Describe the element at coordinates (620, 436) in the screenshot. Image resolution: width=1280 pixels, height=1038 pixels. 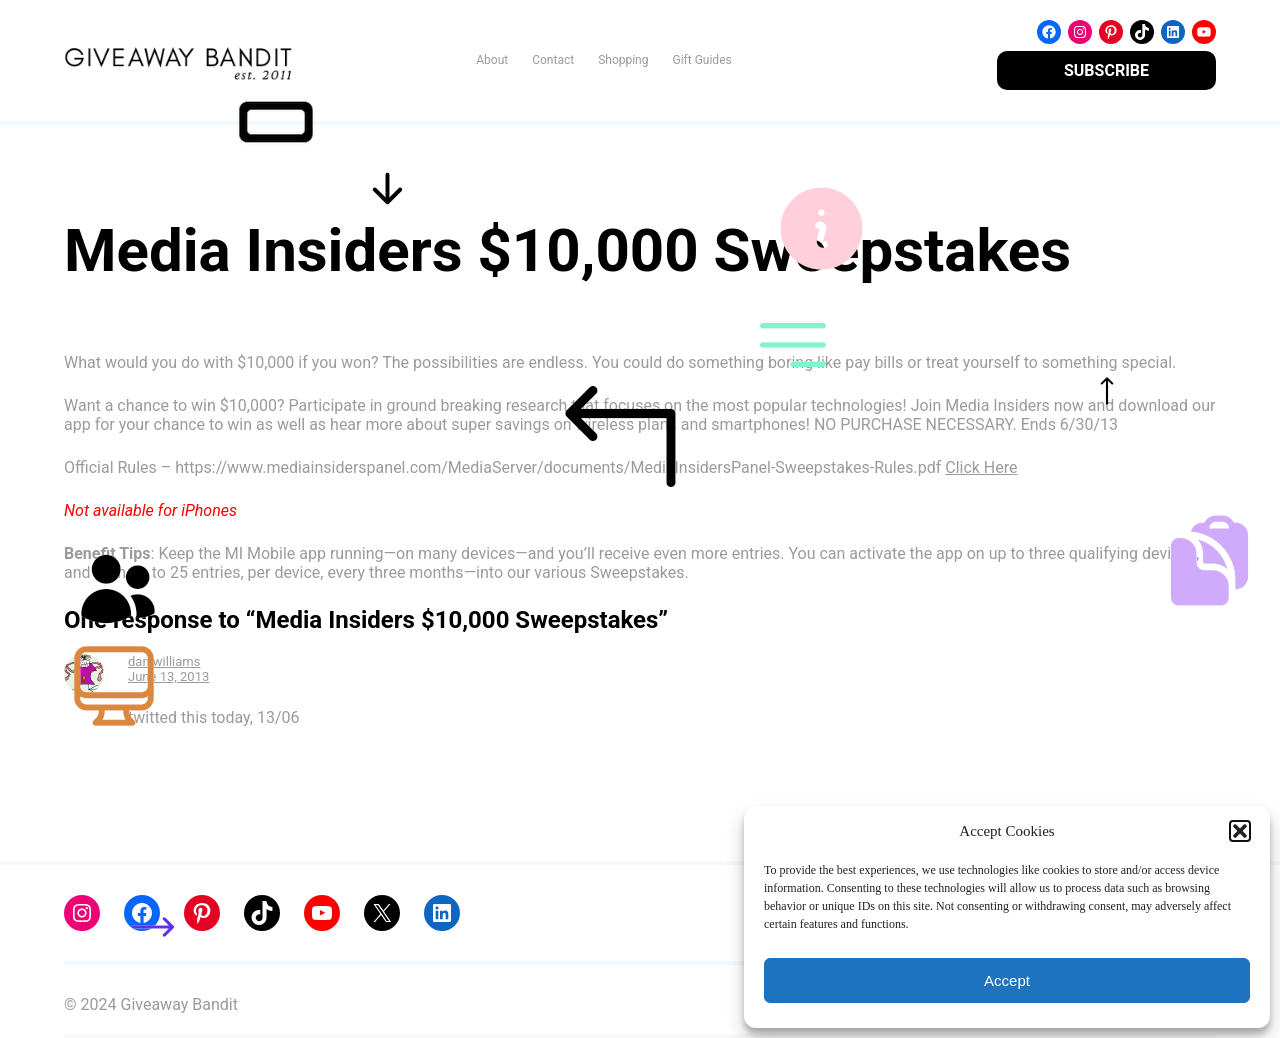
I see `go back to previous screen or step` at that location.